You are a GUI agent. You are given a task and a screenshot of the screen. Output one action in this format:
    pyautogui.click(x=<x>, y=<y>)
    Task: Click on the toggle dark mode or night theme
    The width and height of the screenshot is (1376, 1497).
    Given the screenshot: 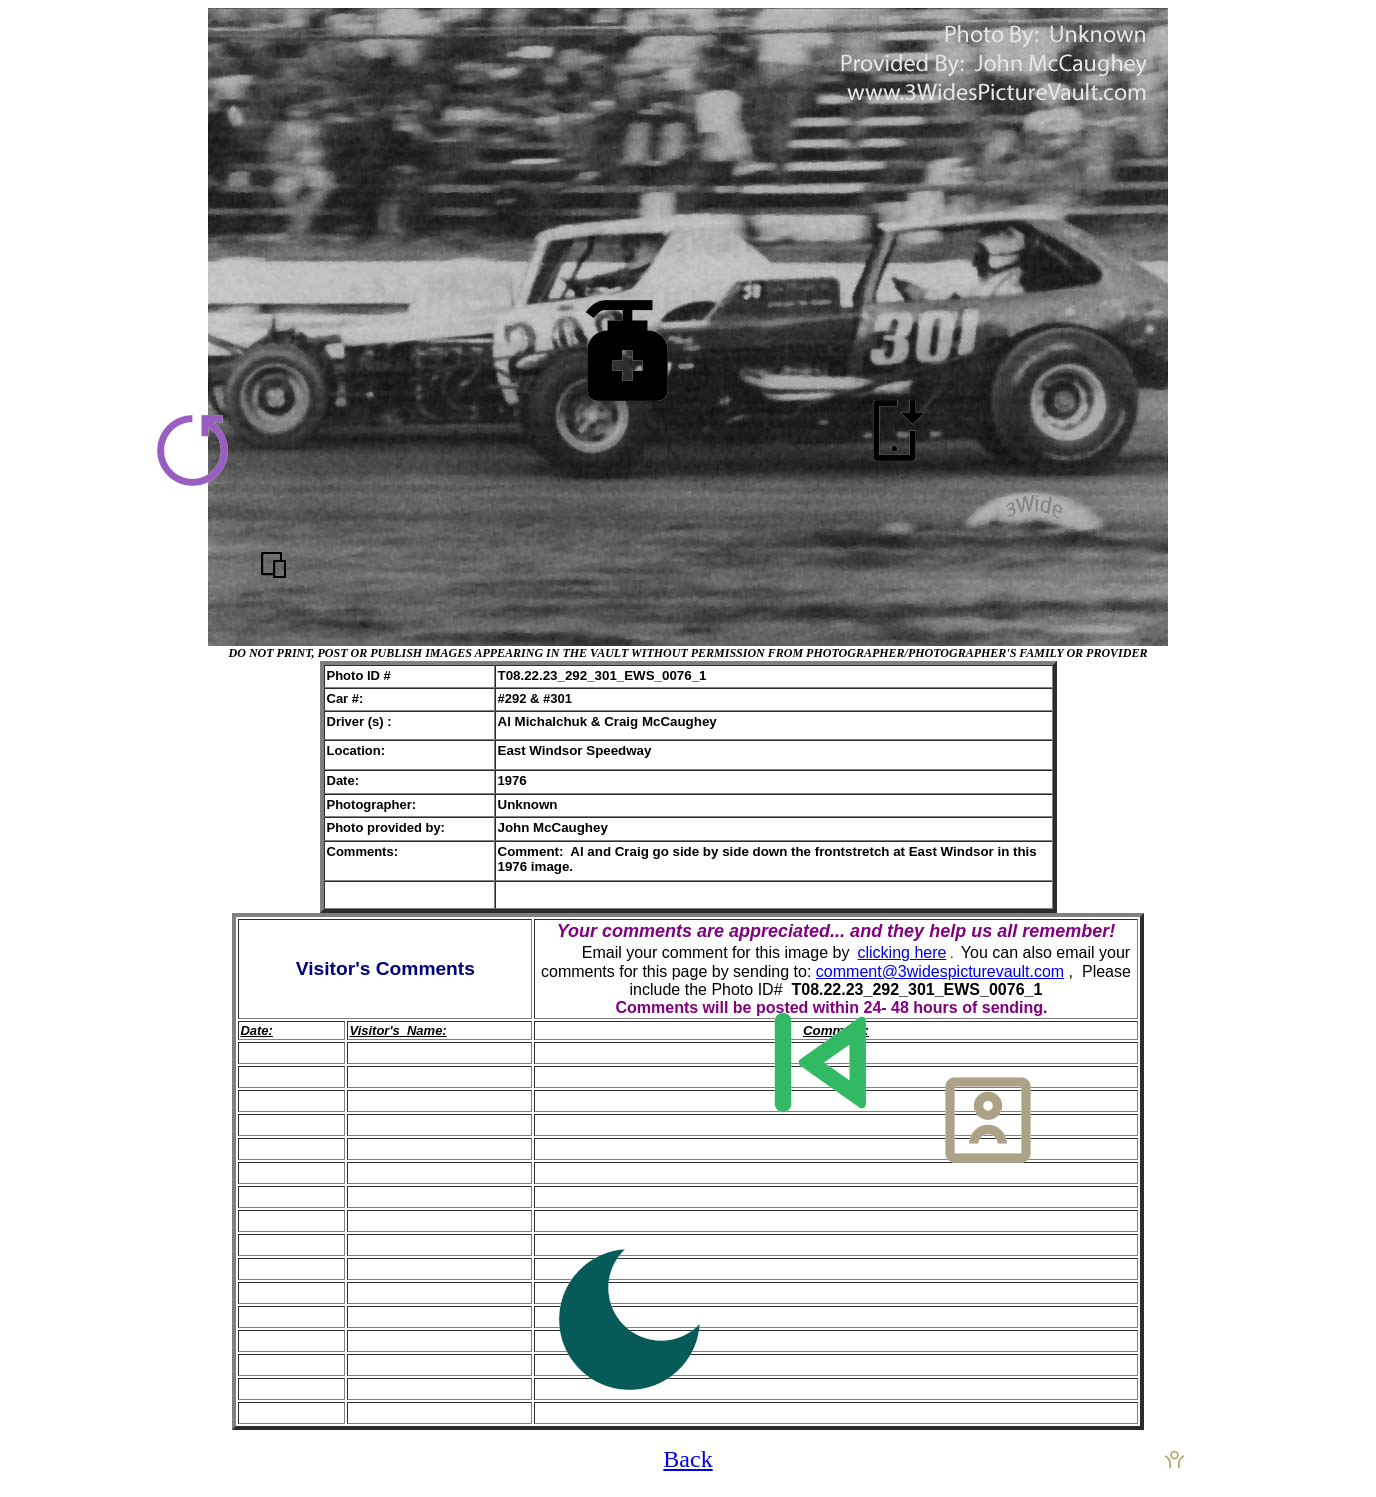 What is the action you would take?
    pyautogui.click(x=629, y=1319)
    